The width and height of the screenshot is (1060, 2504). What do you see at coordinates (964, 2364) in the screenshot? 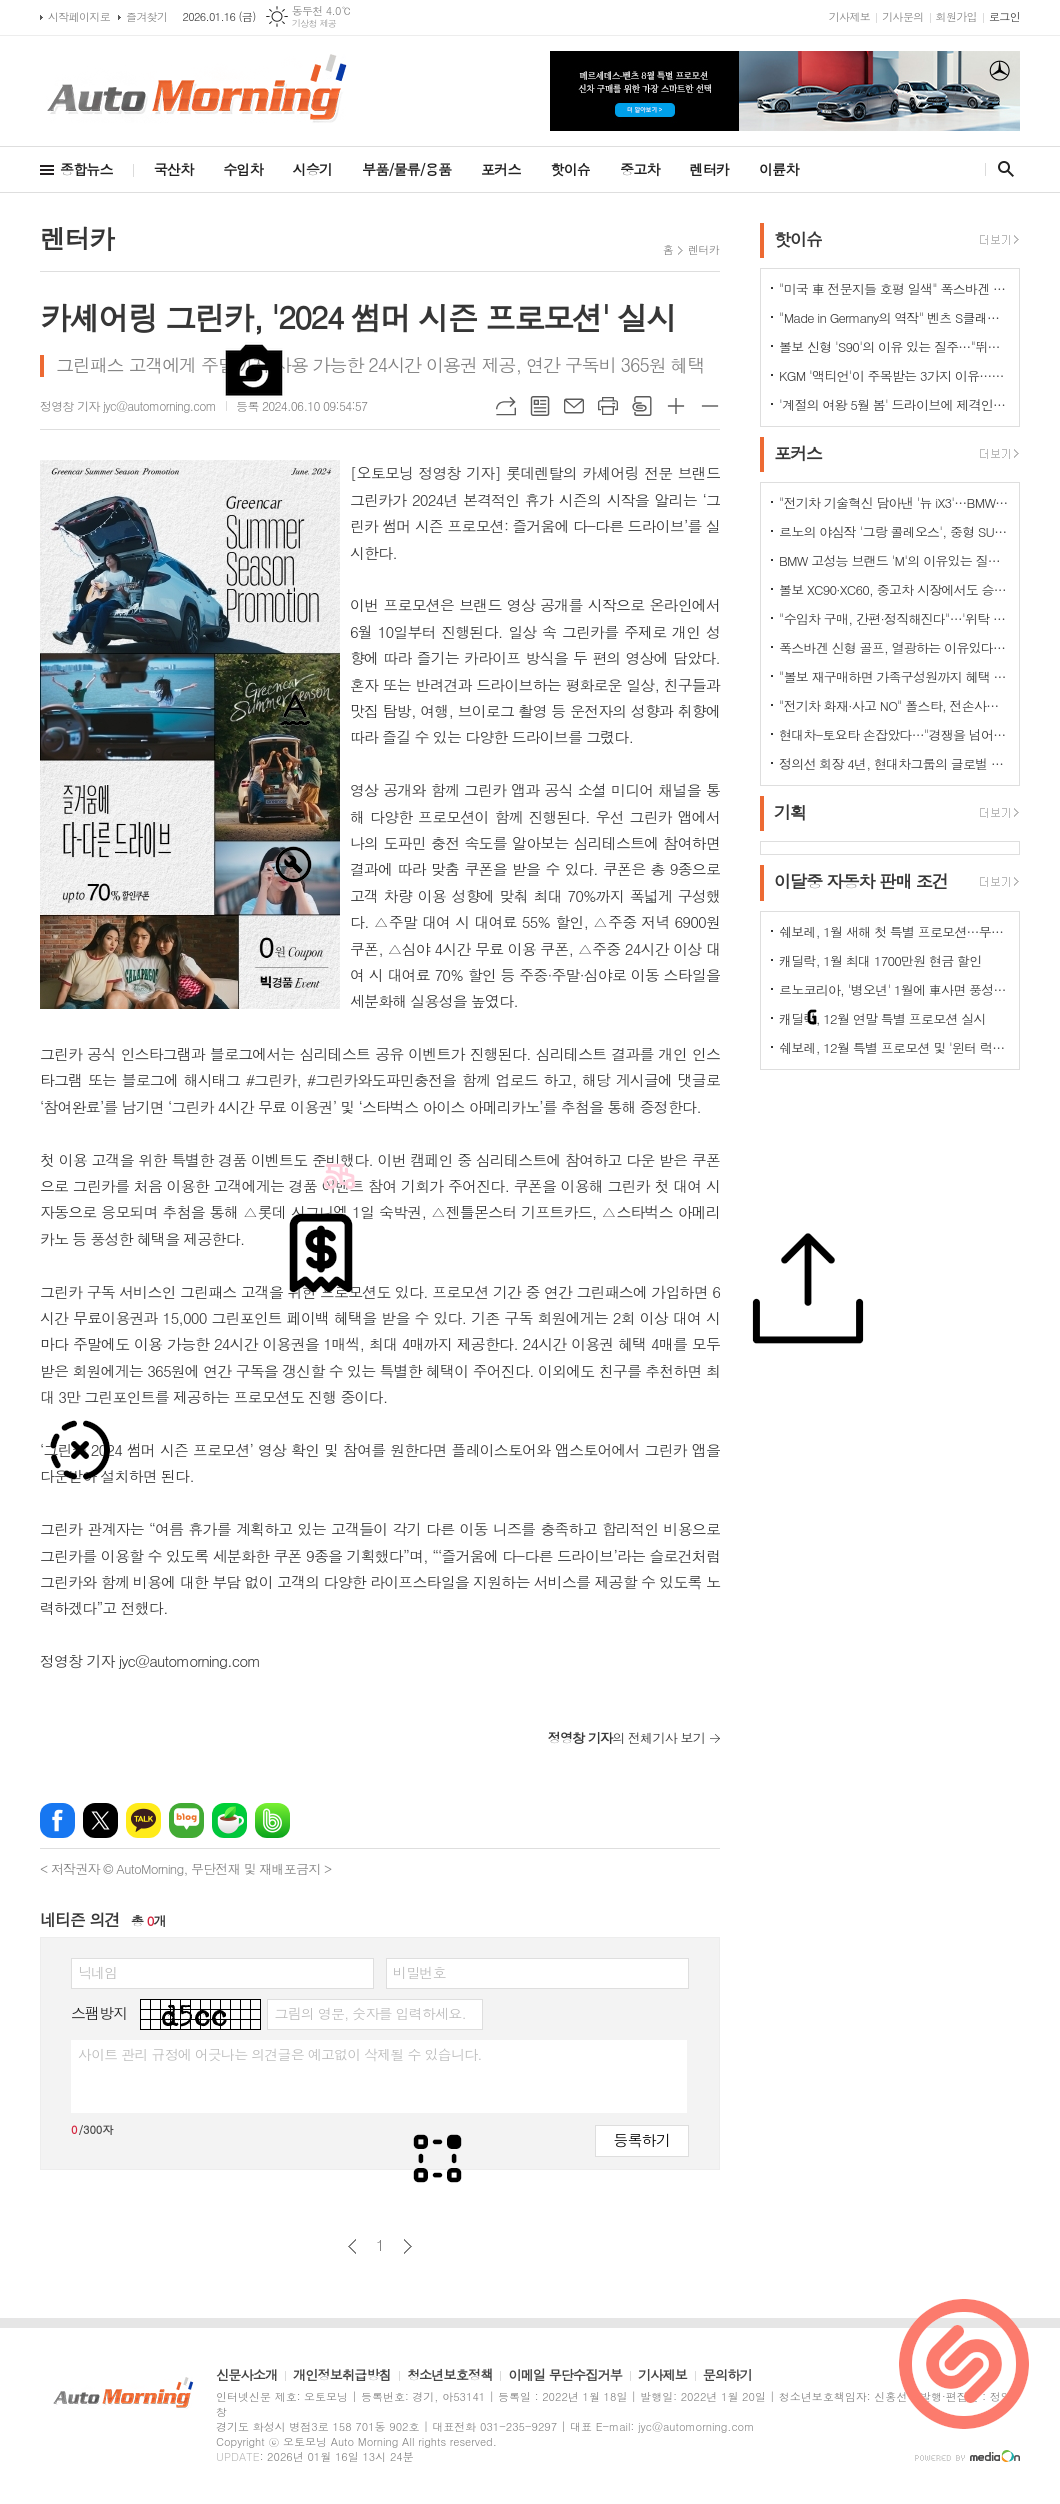
I see `identify a song with Shazam` at bounding box center [964, 2364].